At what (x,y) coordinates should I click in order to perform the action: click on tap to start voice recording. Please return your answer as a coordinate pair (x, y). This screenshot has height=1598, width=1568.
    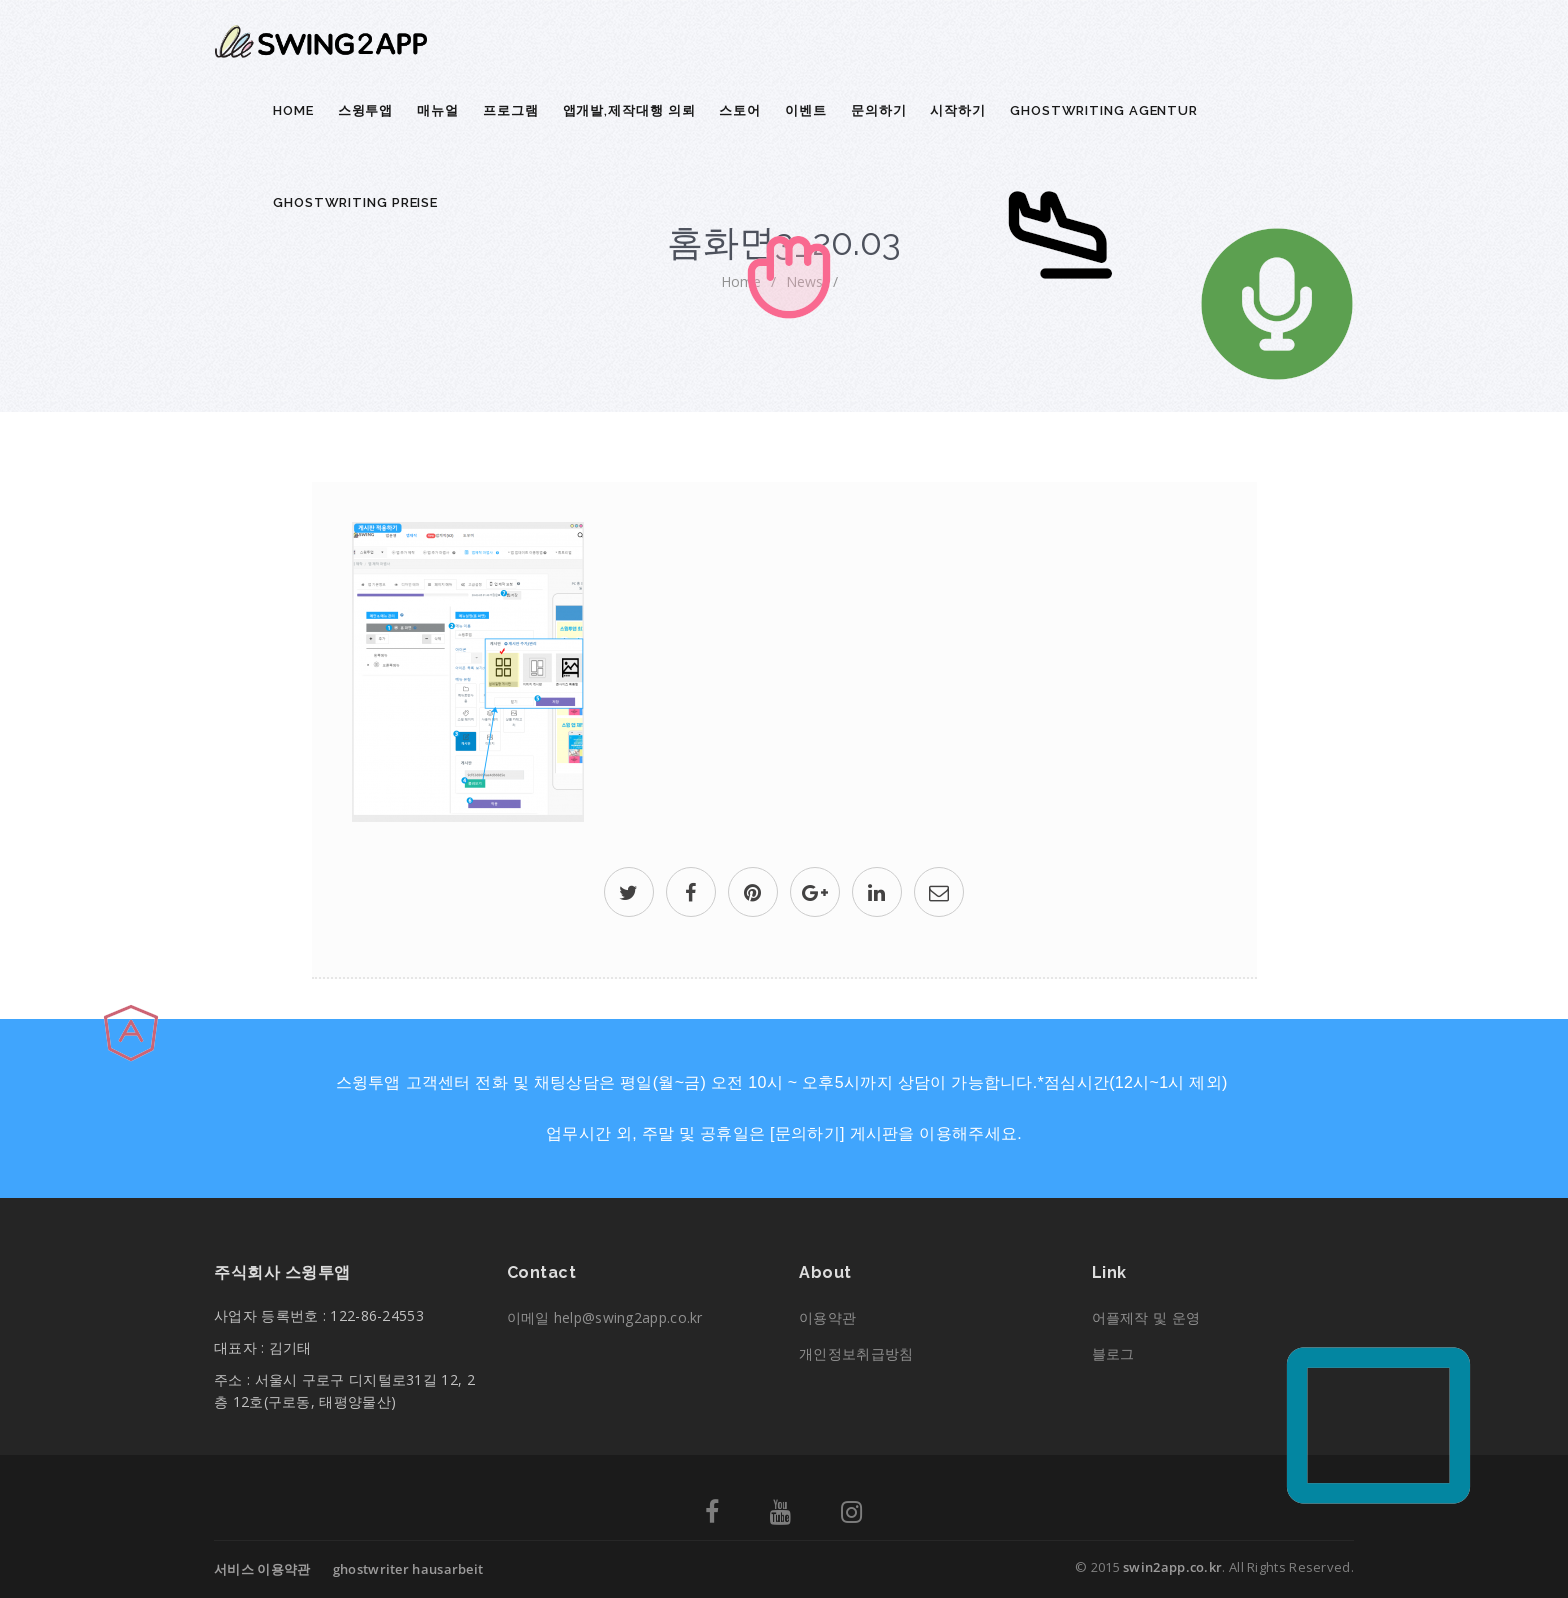
    Looking at the image, I should click on (1277, 304).